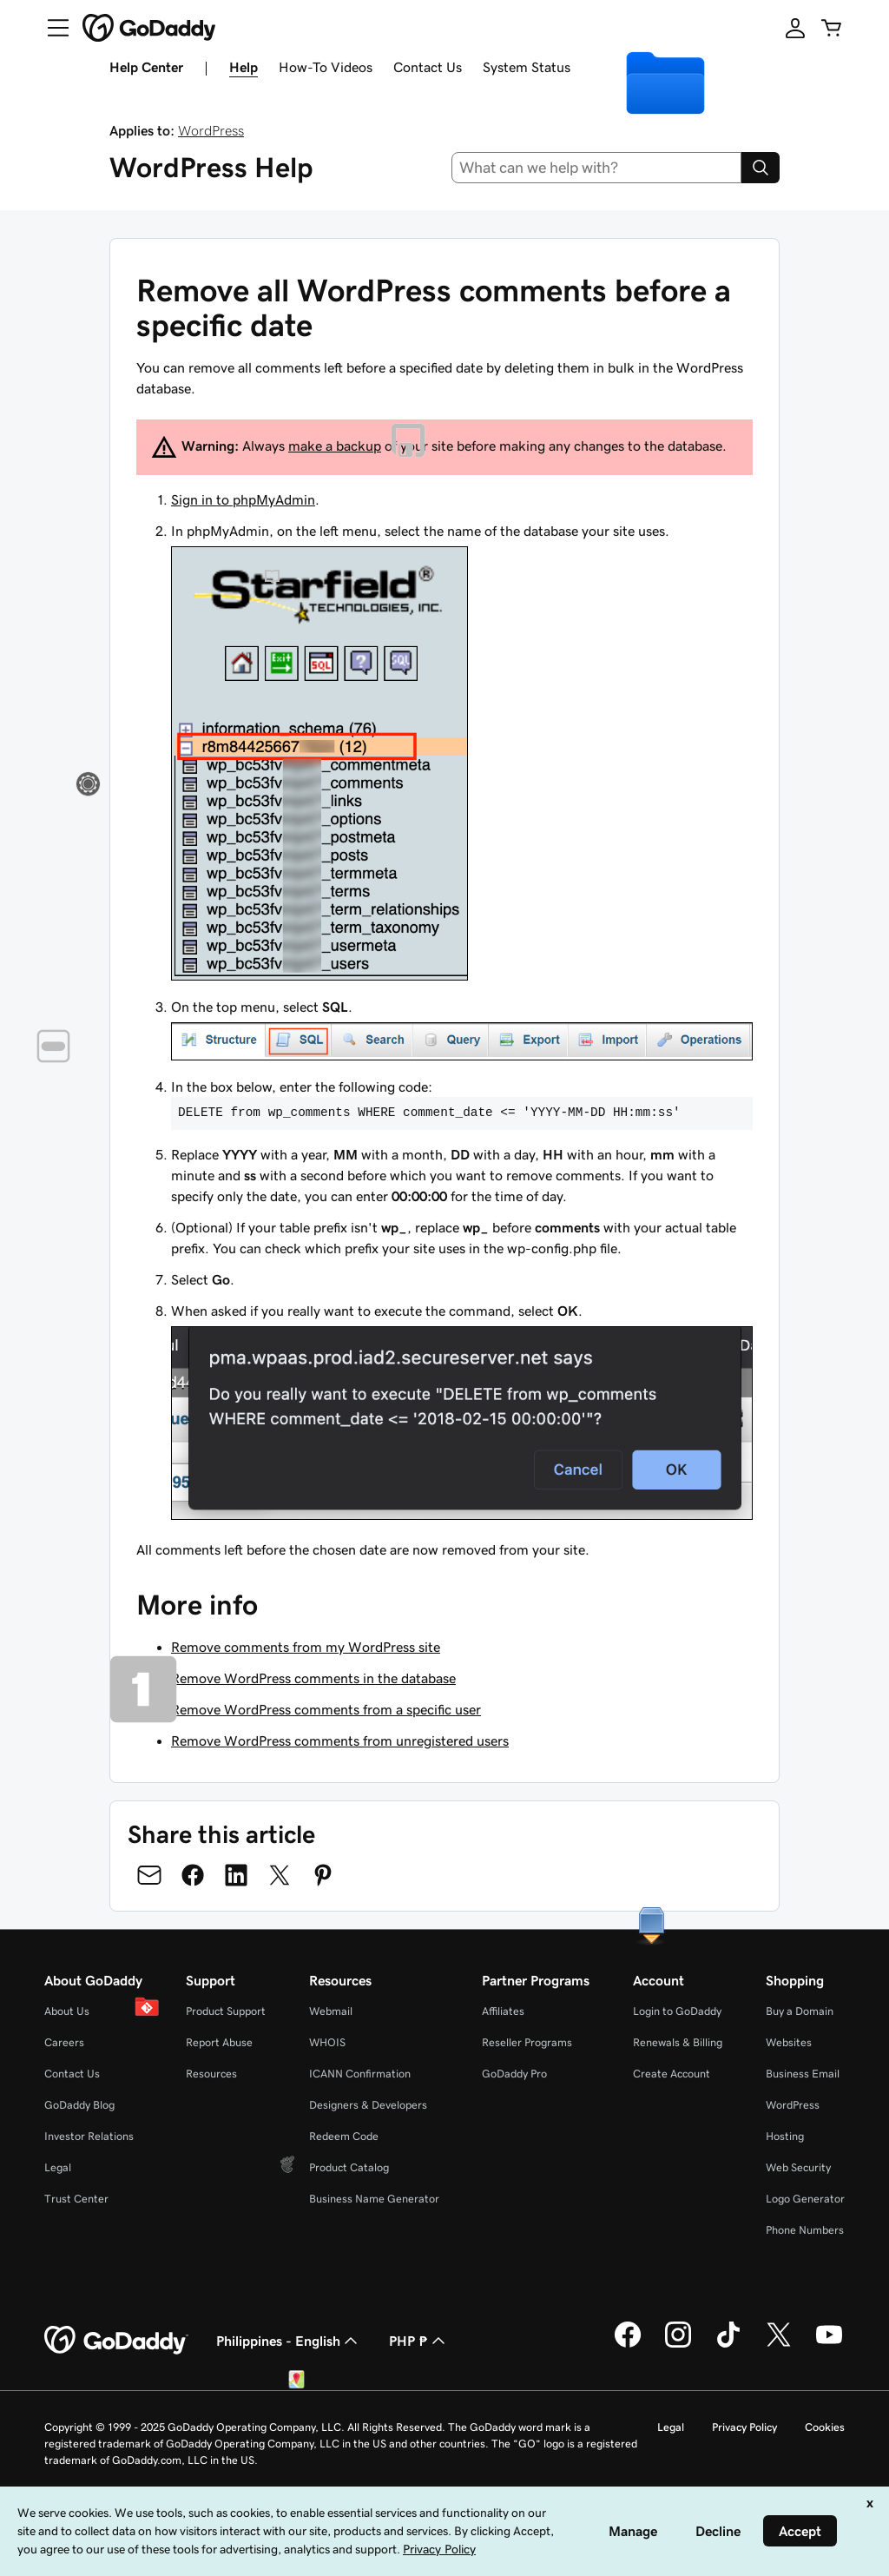 The width and height of the screenshot is (889, 2576). Describe the element at coordinates (665, 83) in the screenshot. I see `open folder containing files or documents` at that location.